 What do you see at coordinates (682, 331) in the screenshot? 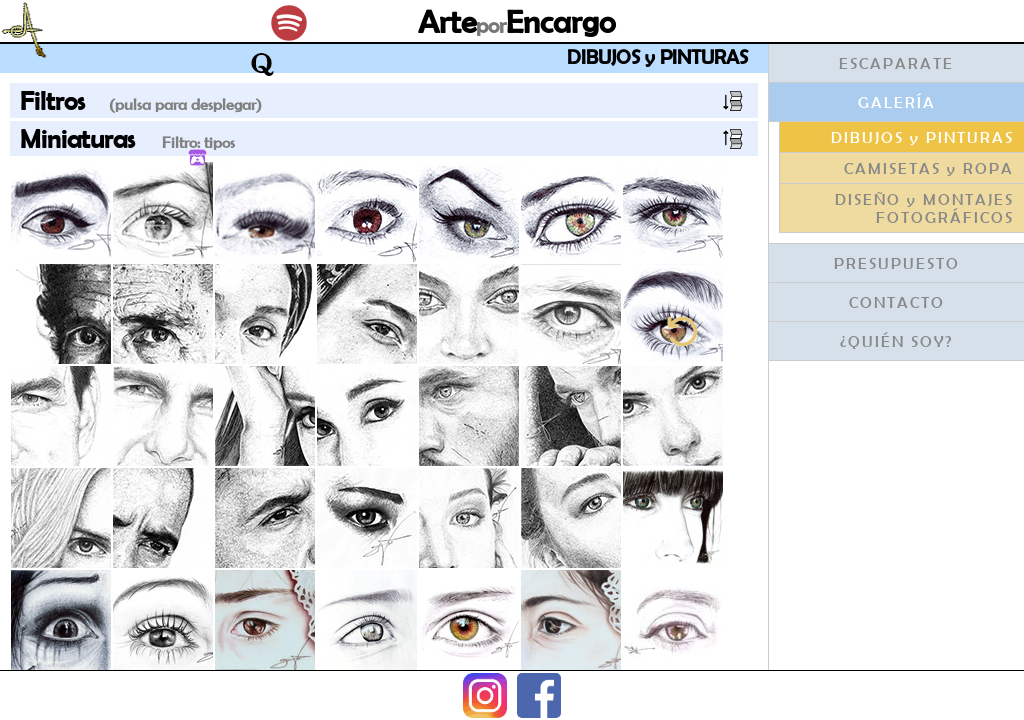
I see `undo the last action` at bounding box center [682, 331].